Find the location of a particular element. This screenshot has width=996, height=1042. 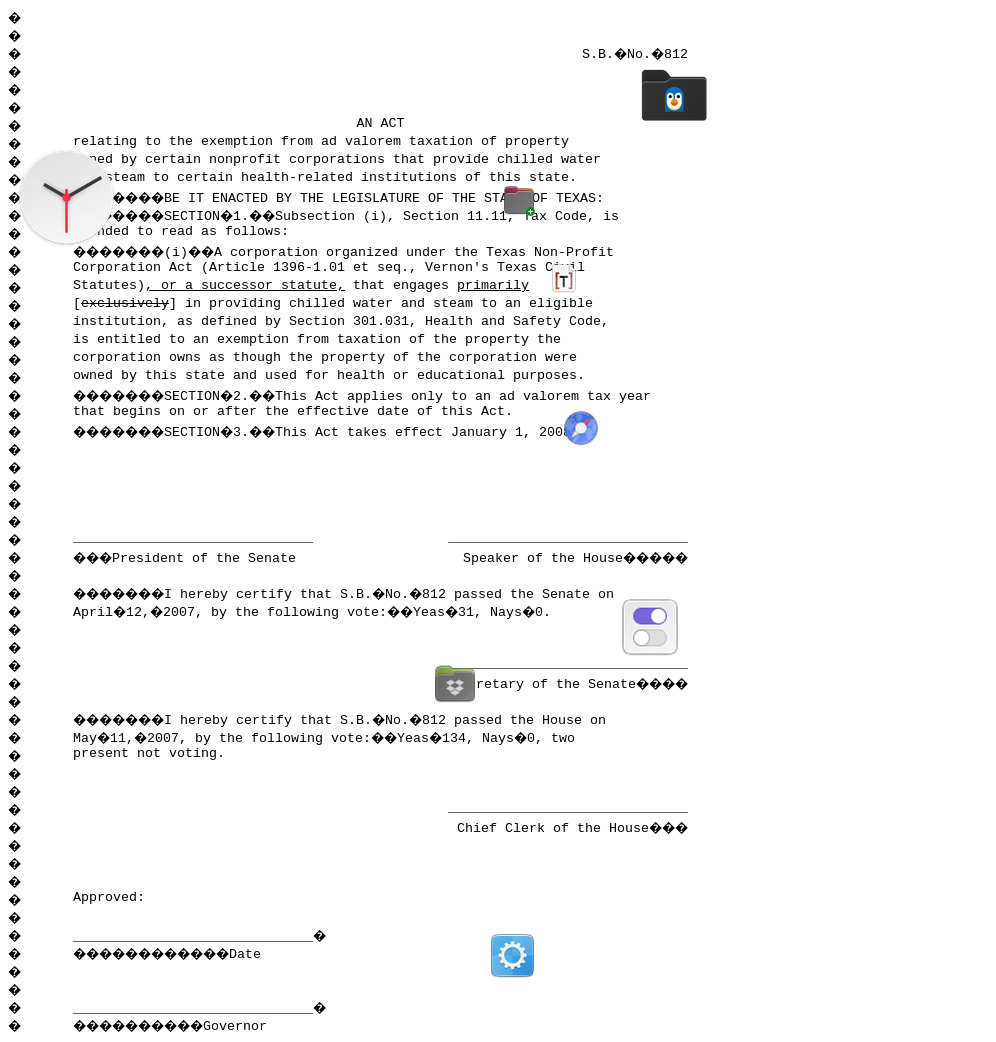

access date and time settings is located at coordinates (66, 197).